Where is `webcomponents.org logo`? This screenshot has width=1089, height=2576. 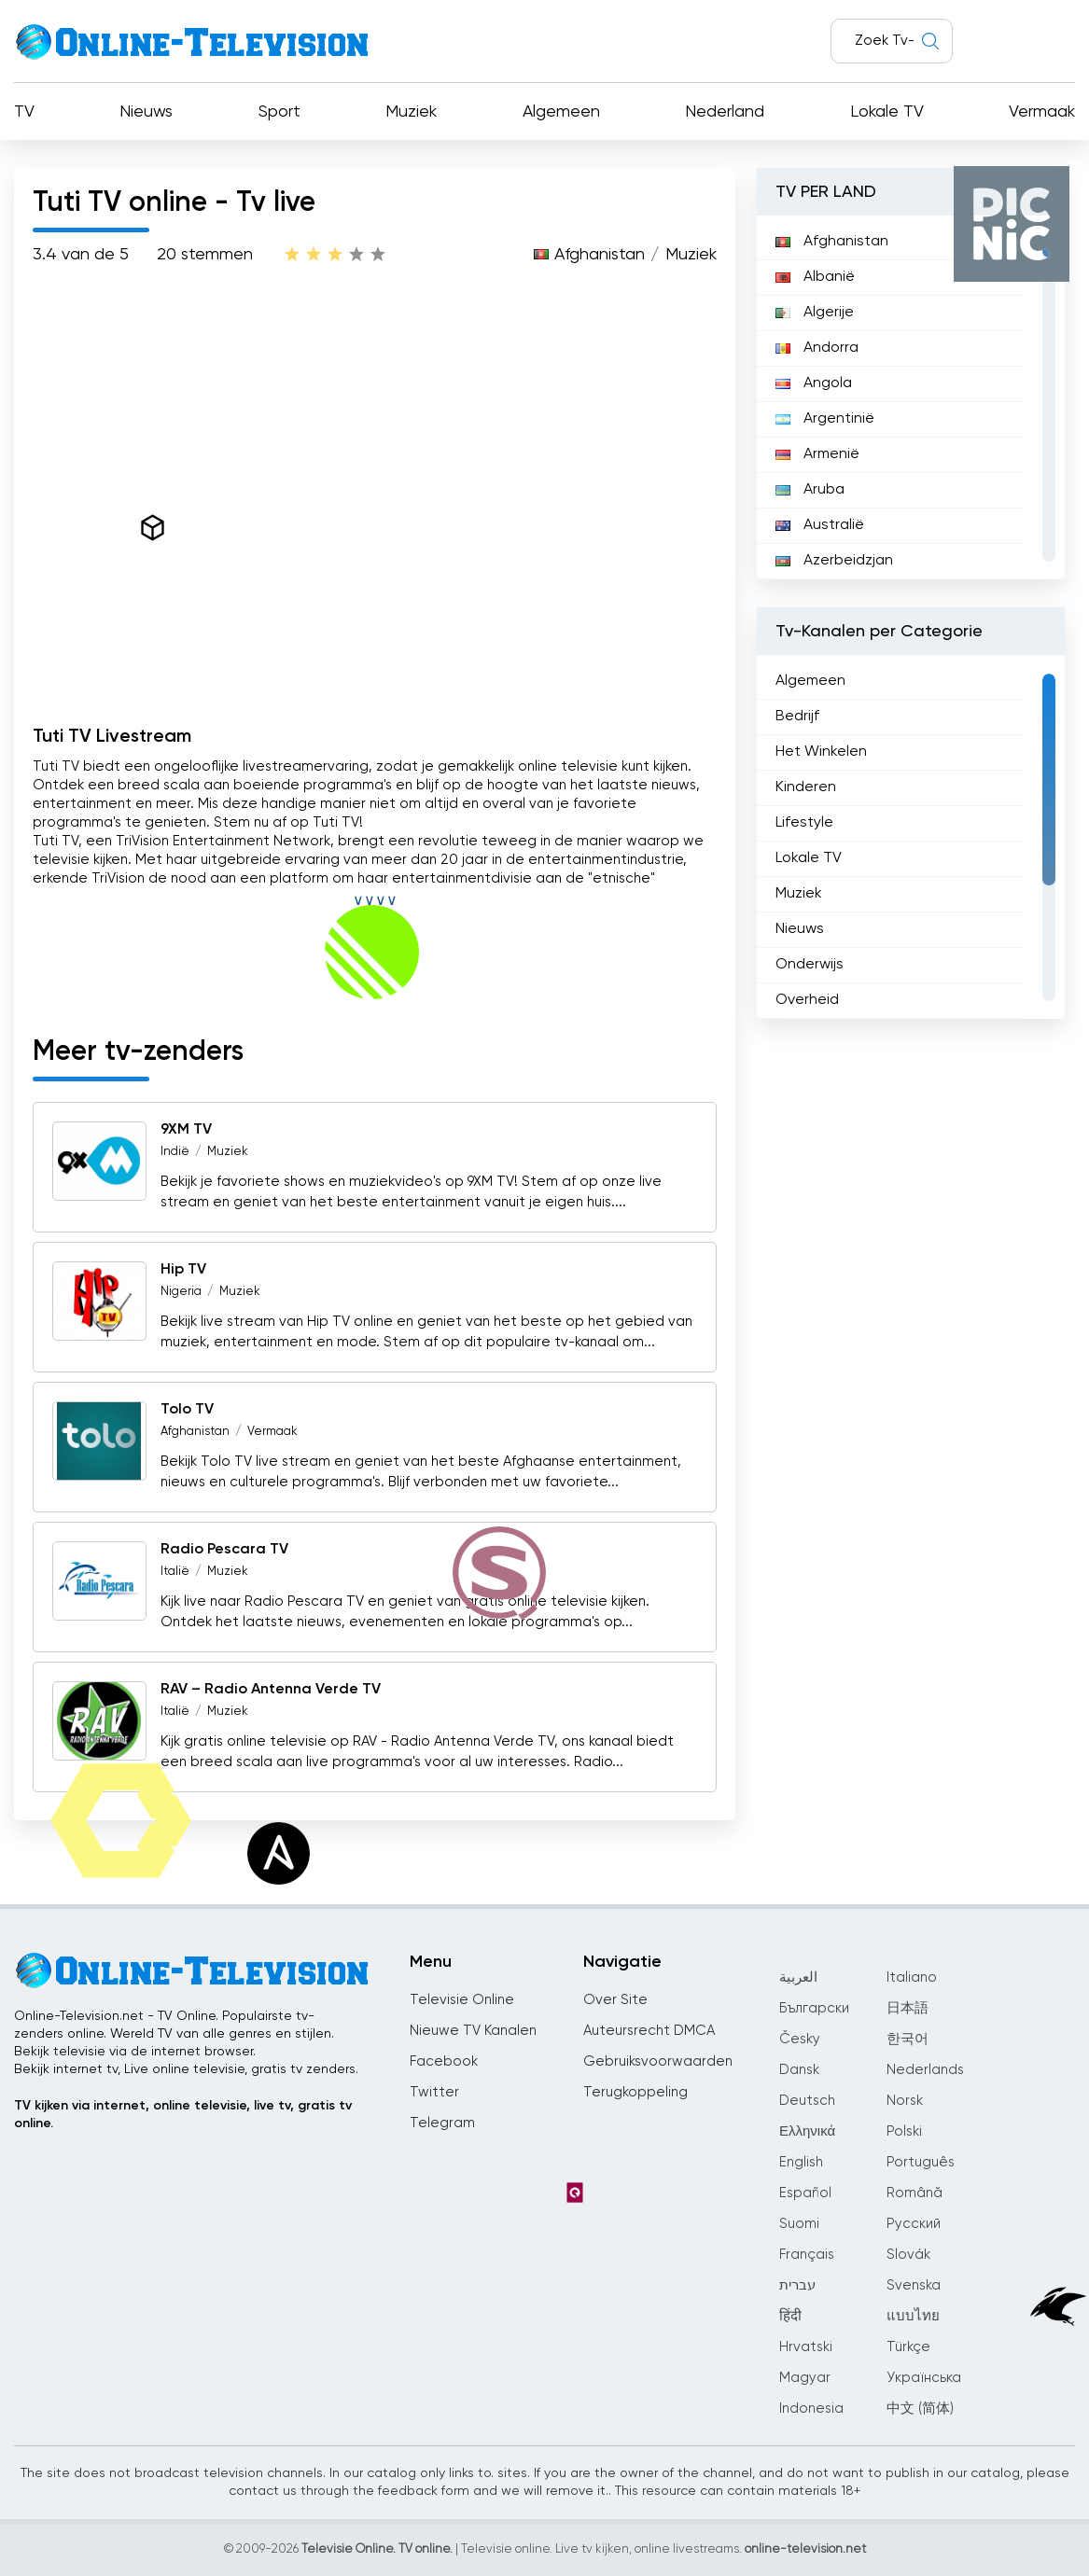
webcomponents.org logo is located at coordinates (120, 1820).